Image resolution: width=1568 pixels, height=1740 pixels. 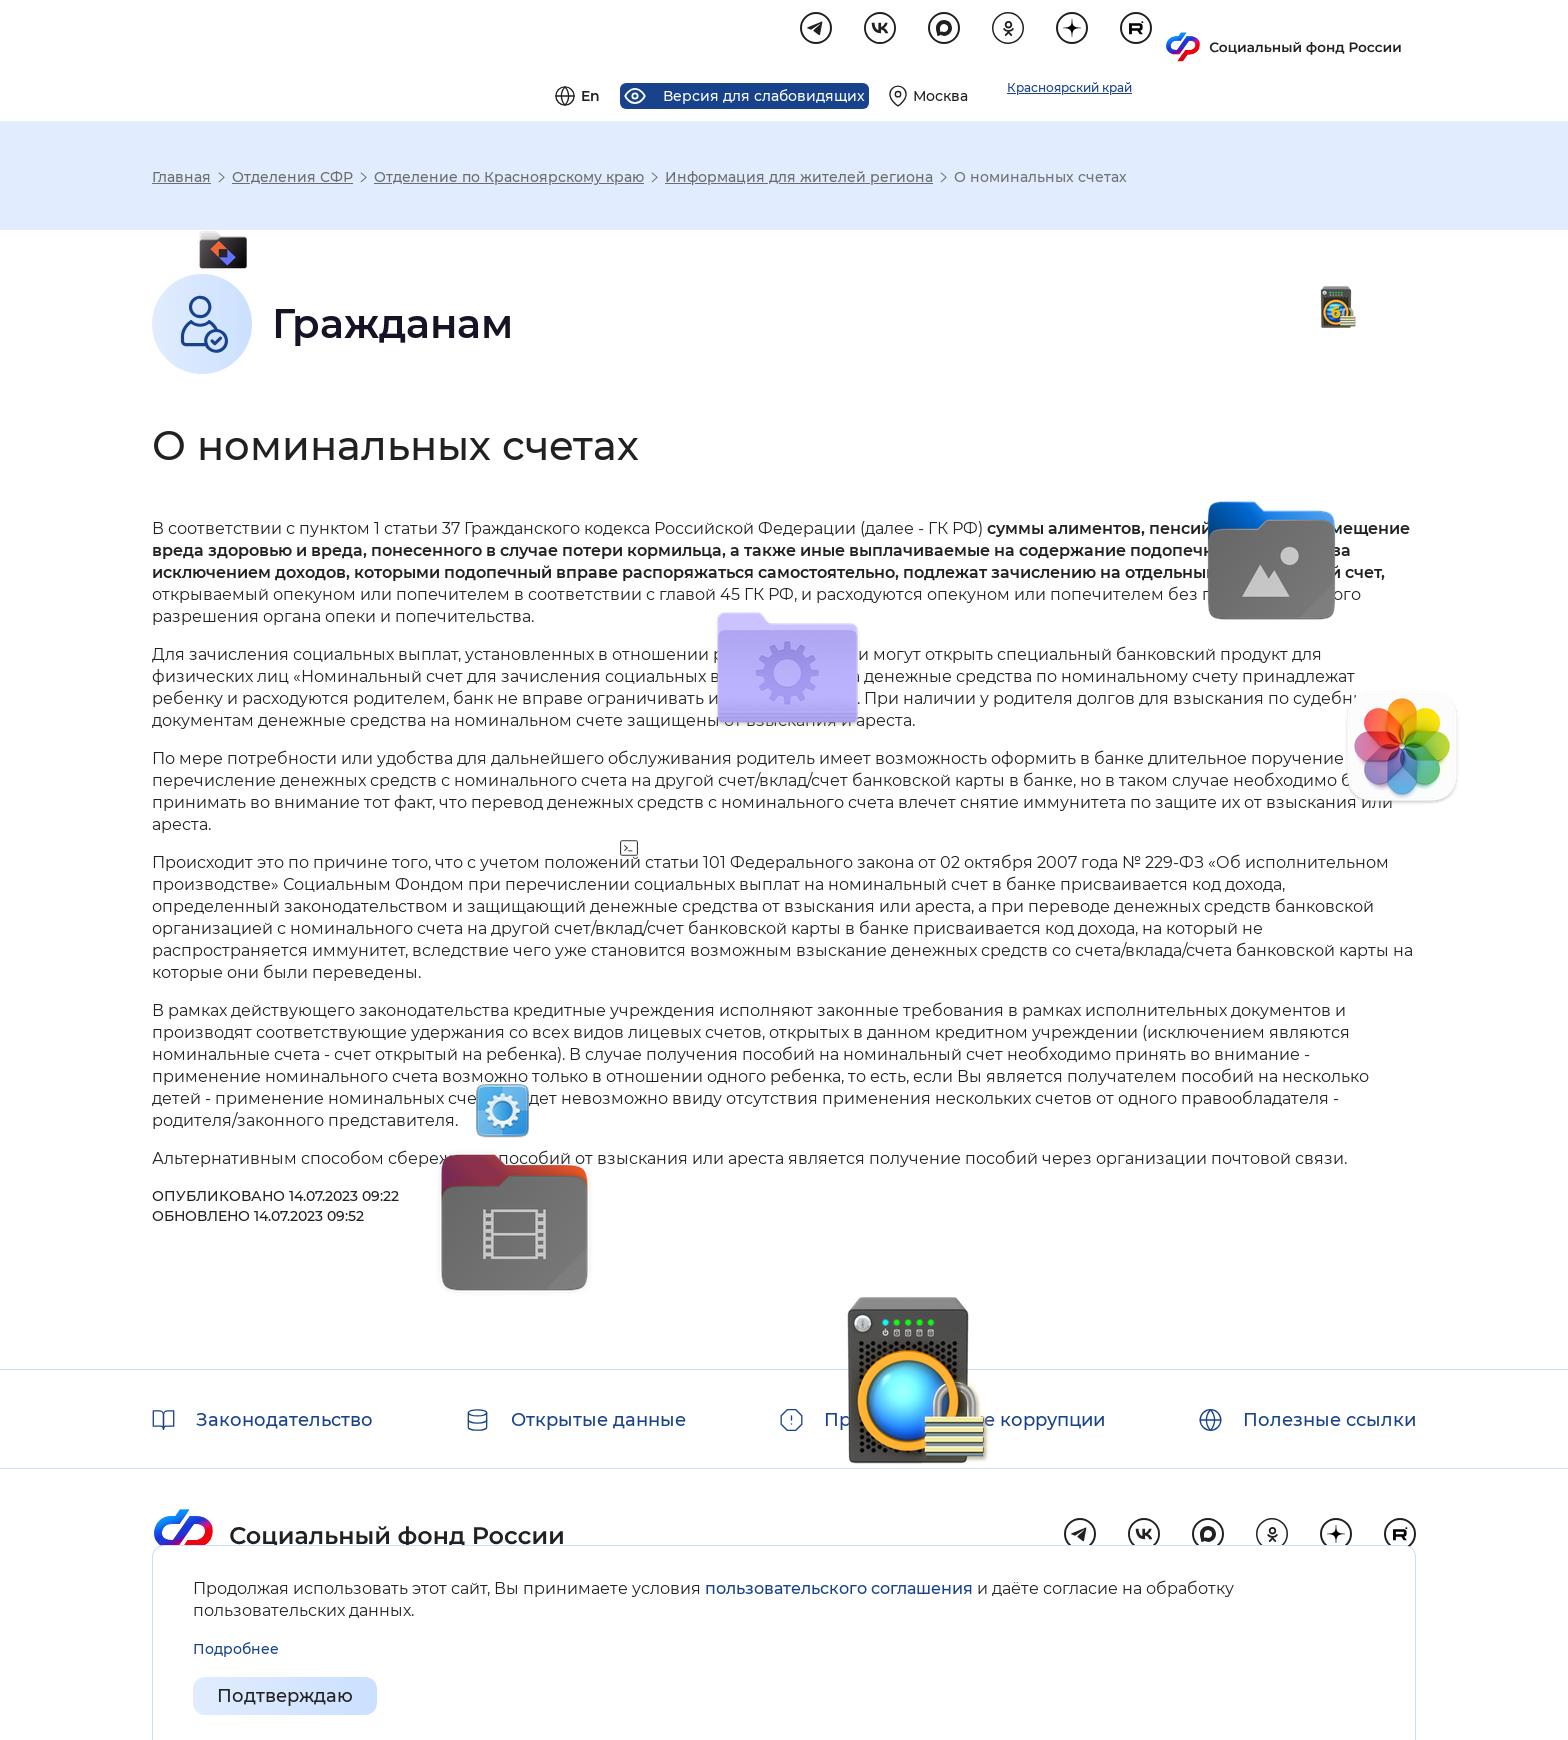 I want to click on open smart folder with automated sorting rules, so click(x=787, y=667).